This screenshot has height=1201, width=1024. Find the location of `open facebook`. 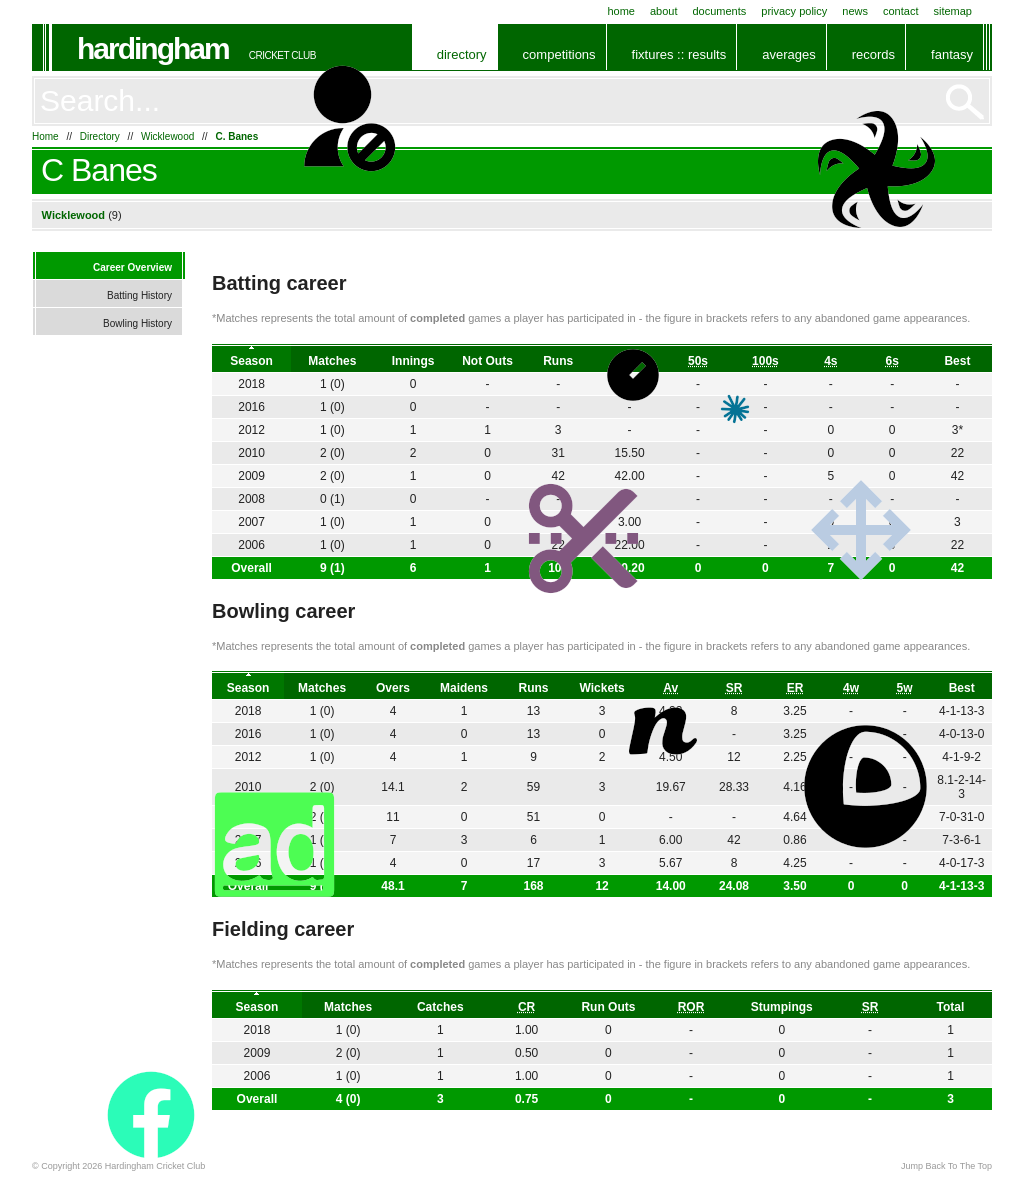

open facebook is located at coordinates (151, 1115).